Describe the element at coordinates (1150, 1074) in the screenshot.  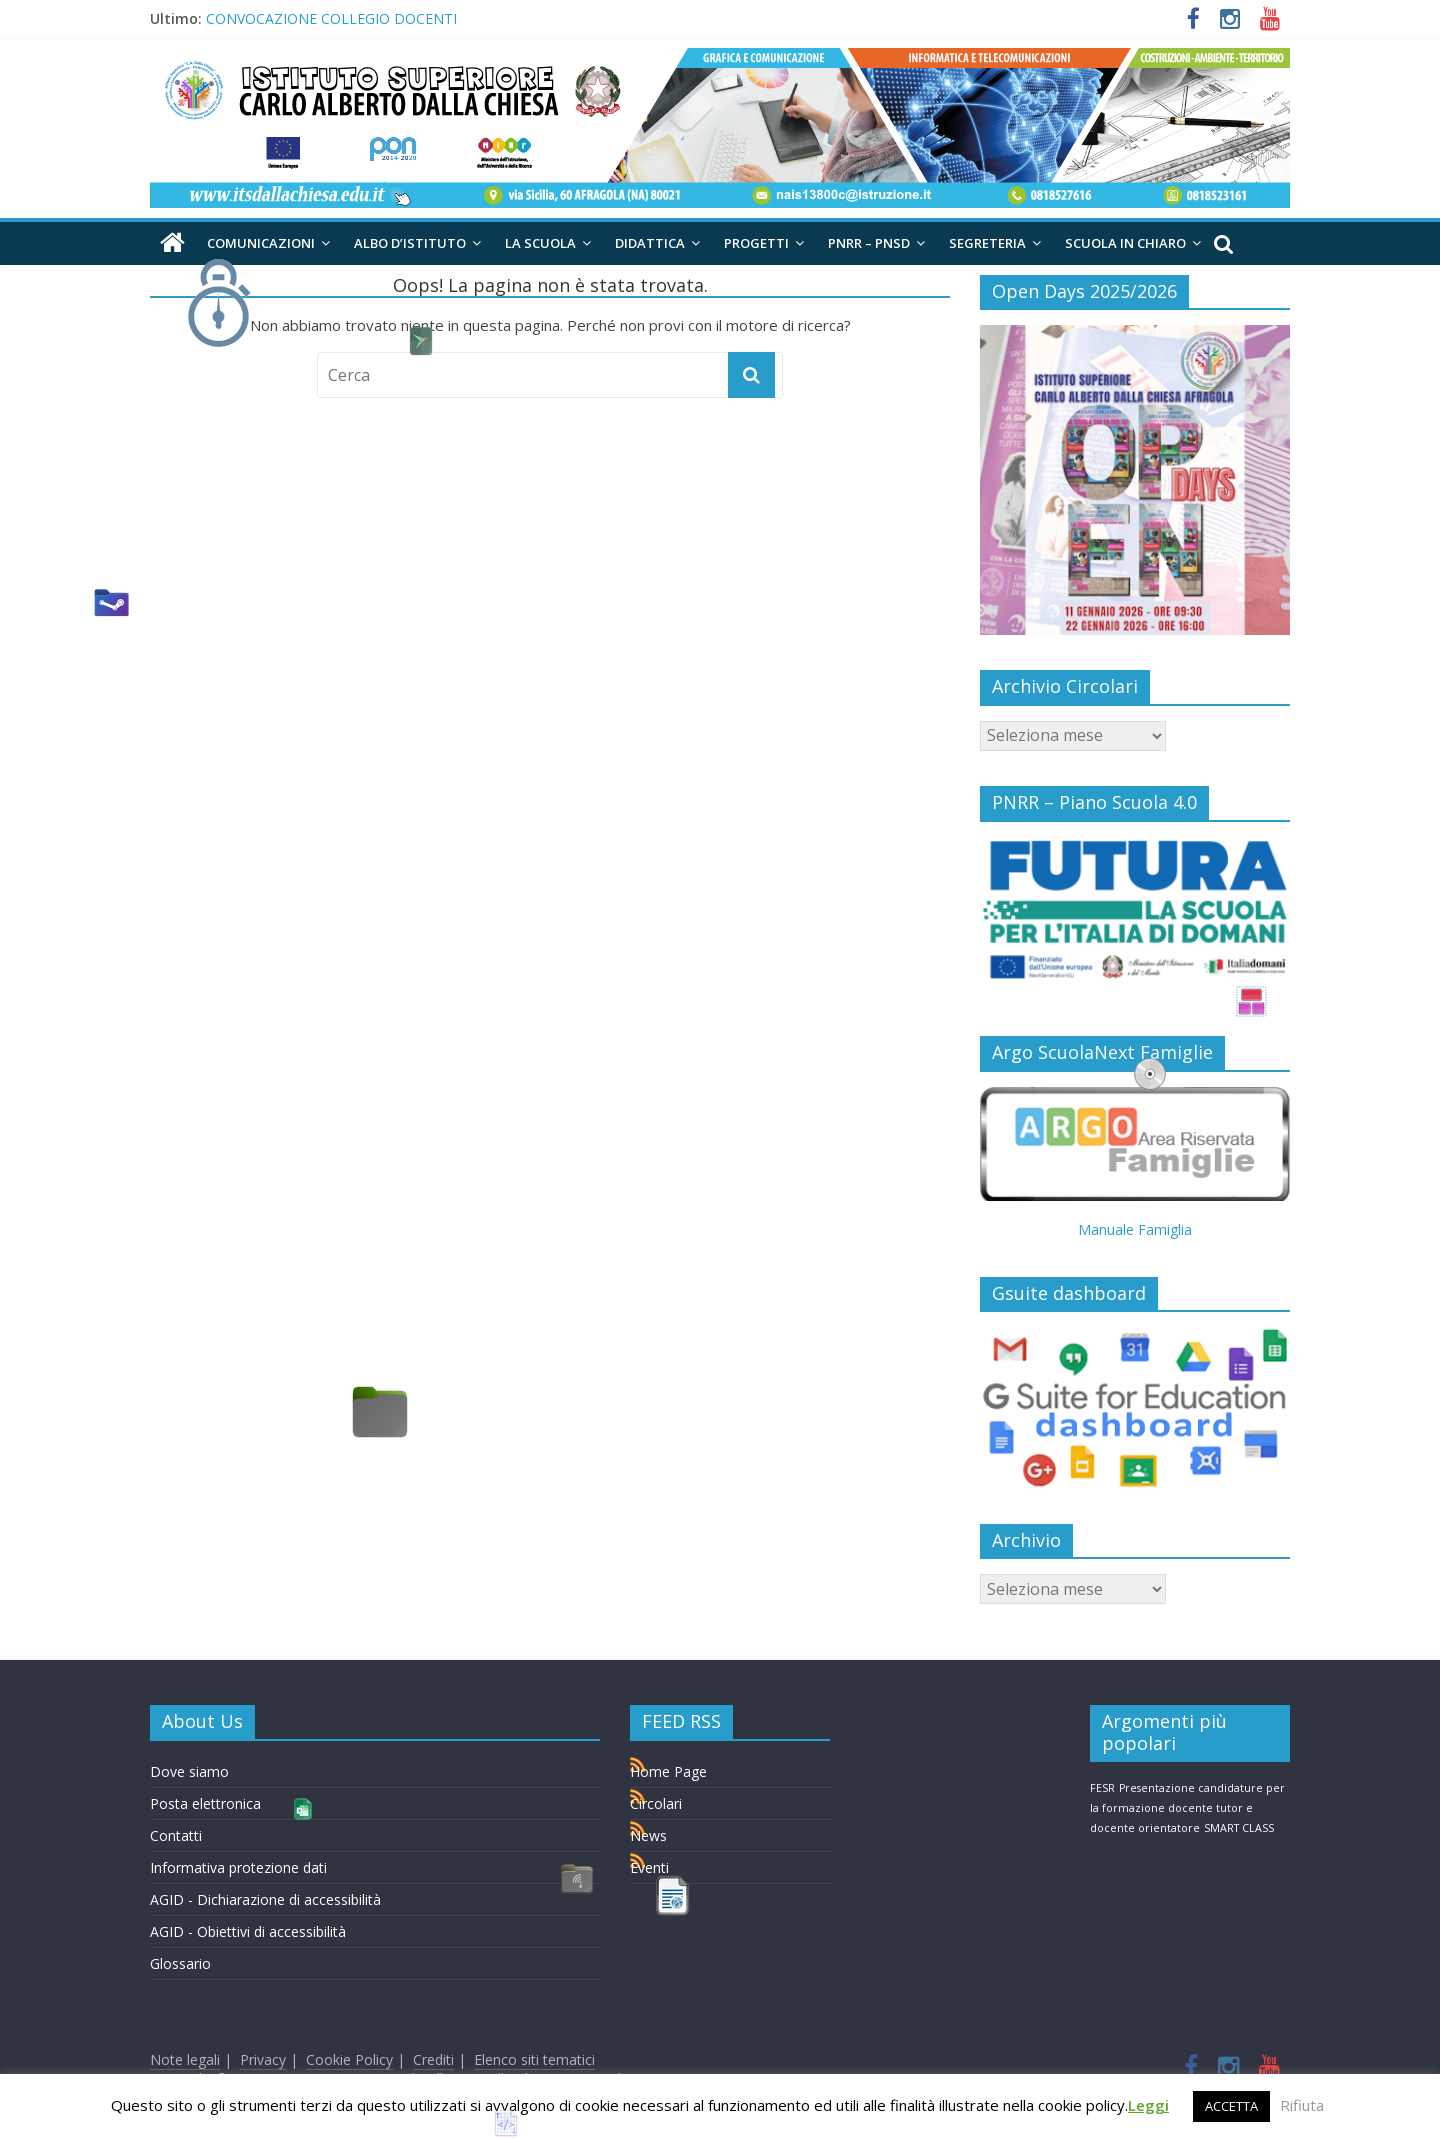
I see `access CD/DVD drive contents` at that location.